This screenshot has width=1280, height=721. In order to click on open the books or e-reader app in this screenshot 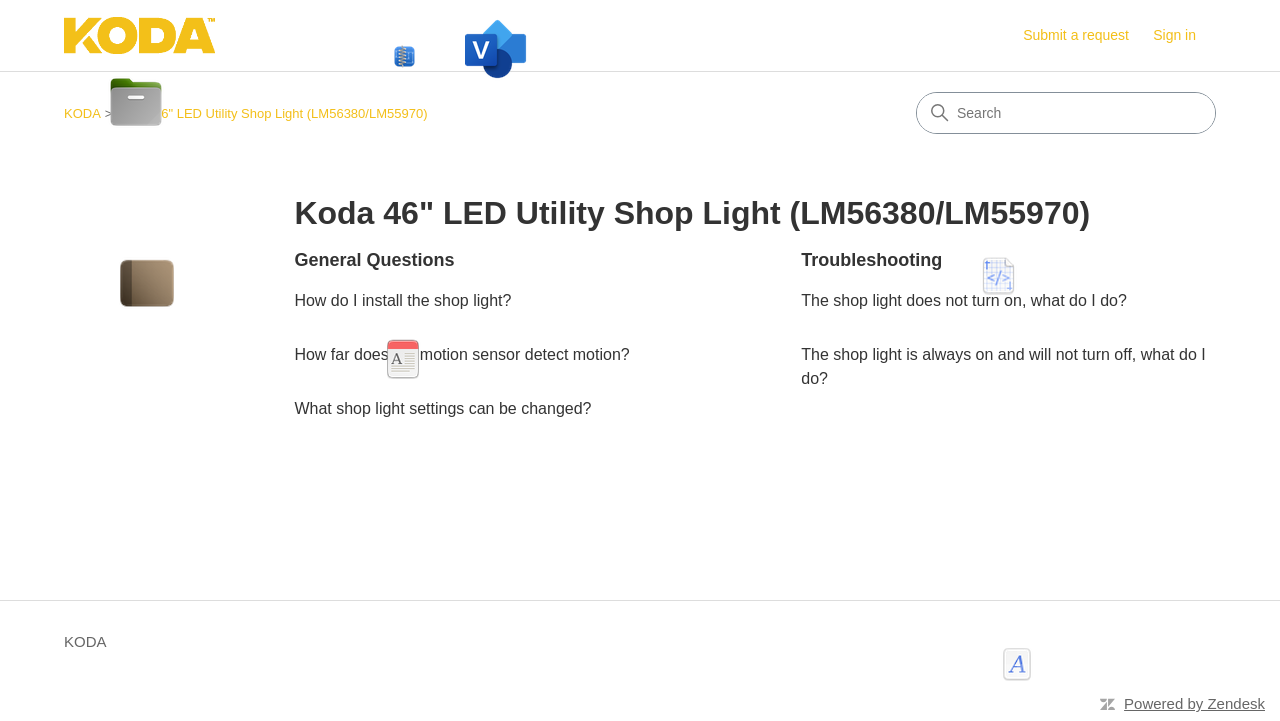, I will do `click(403, 359)`.